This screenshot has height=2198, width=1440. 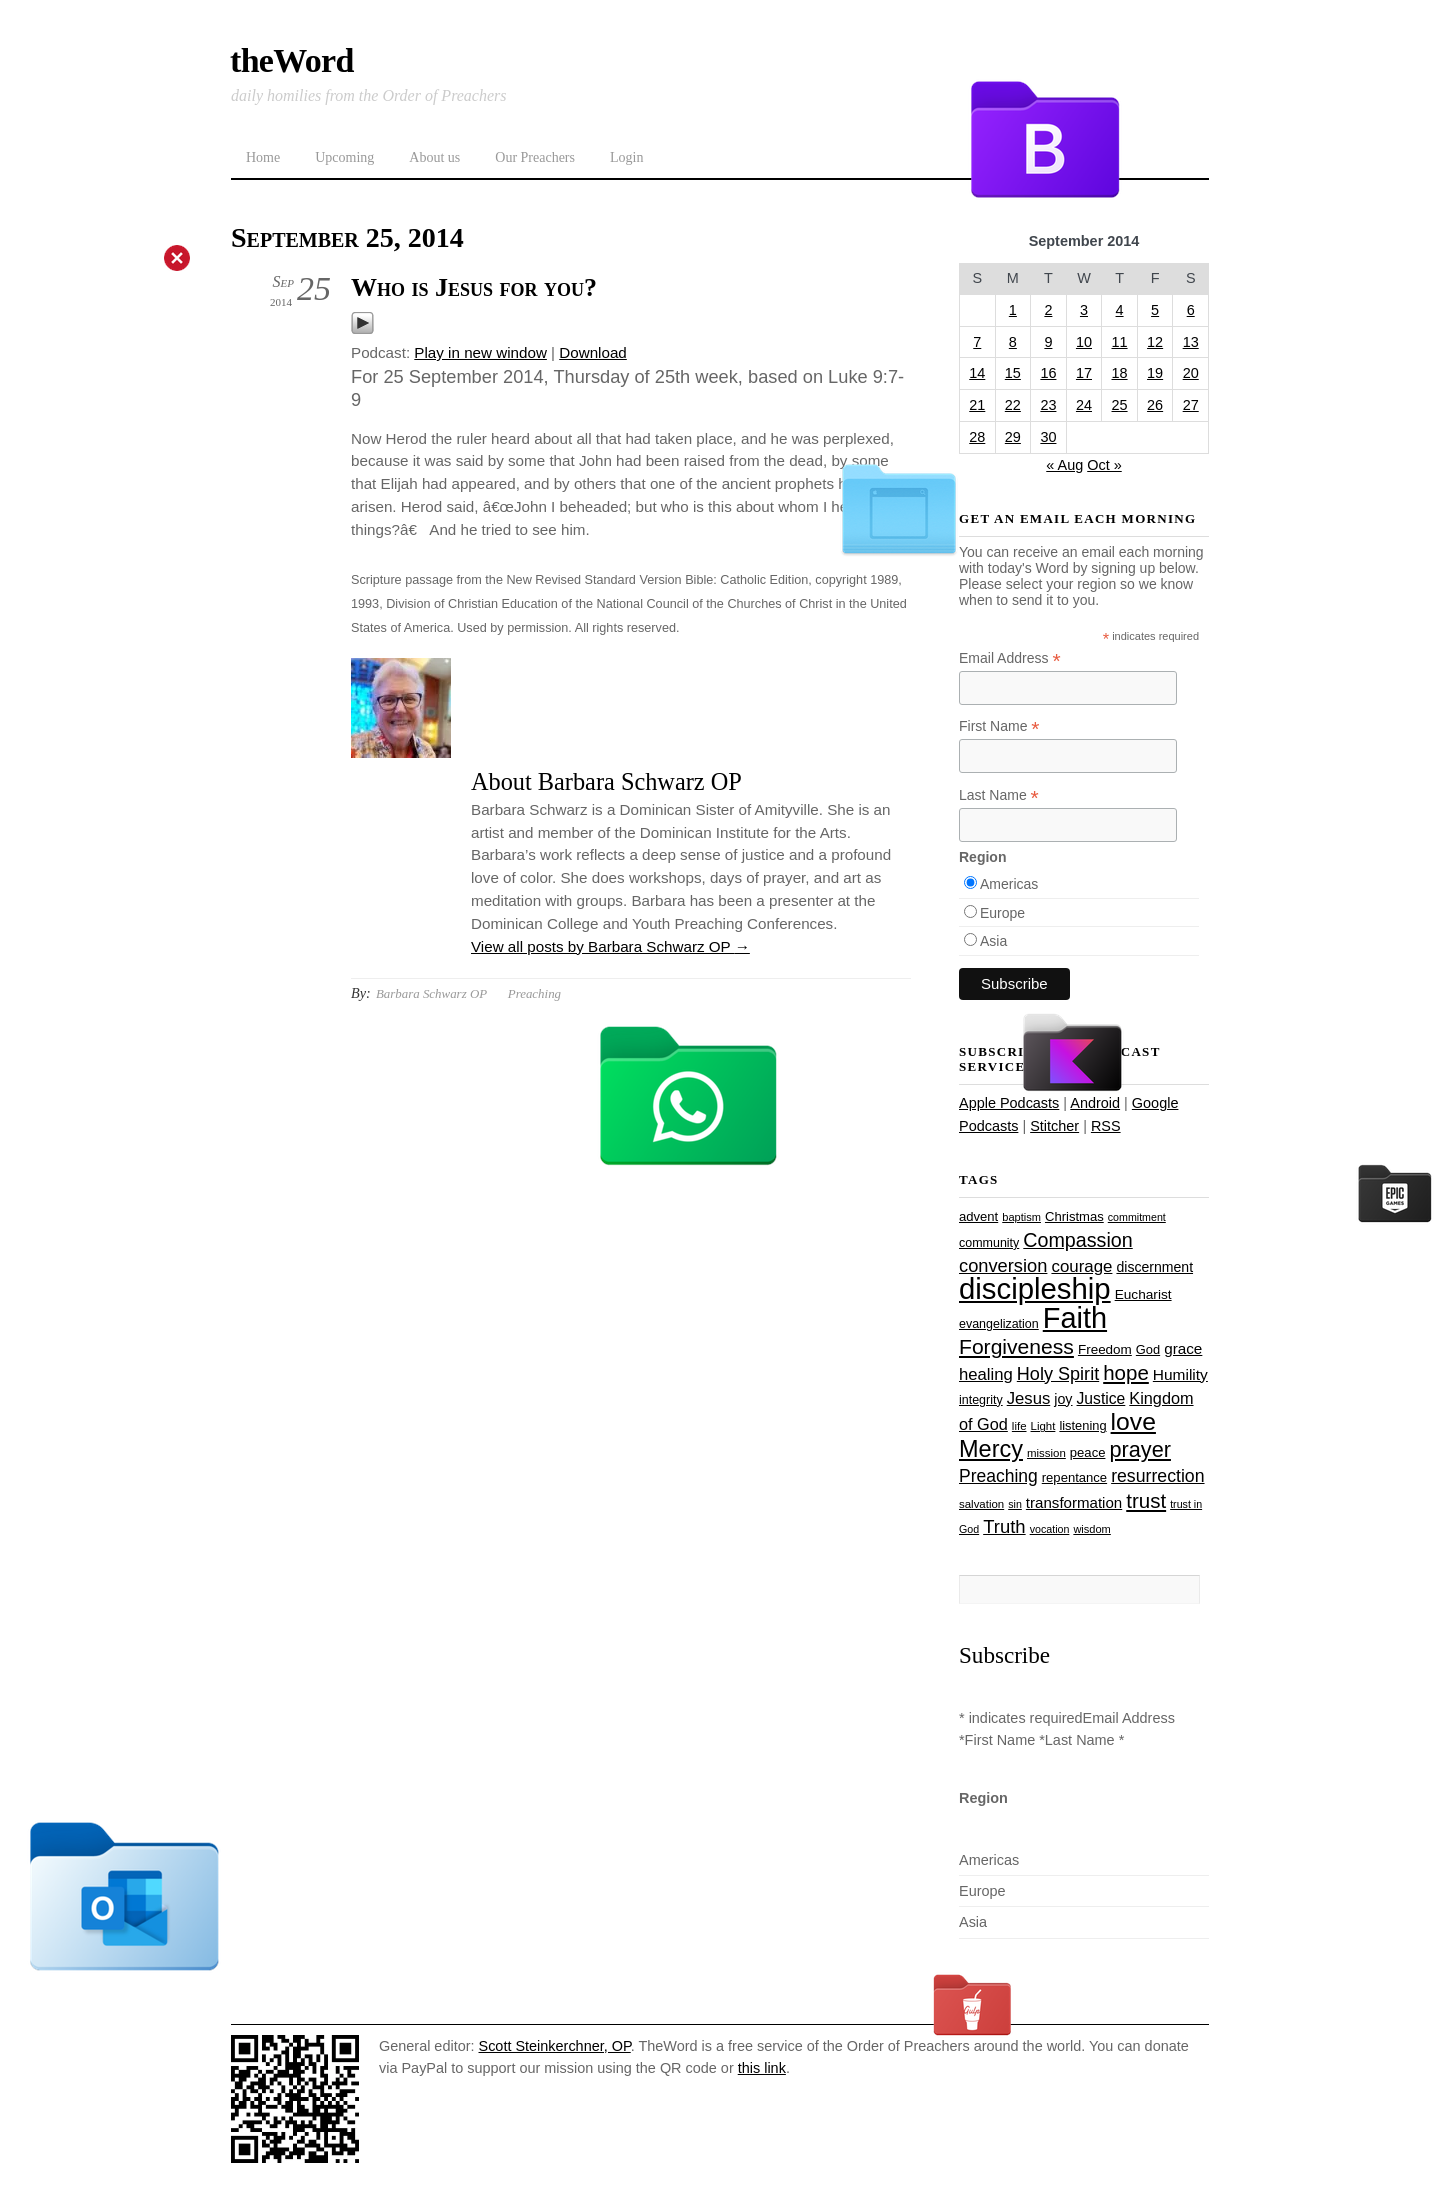 What do you see at coordinates (899, 509) in the screenshot?
I see `open the desktop folder` at bounding box center [899, 509].